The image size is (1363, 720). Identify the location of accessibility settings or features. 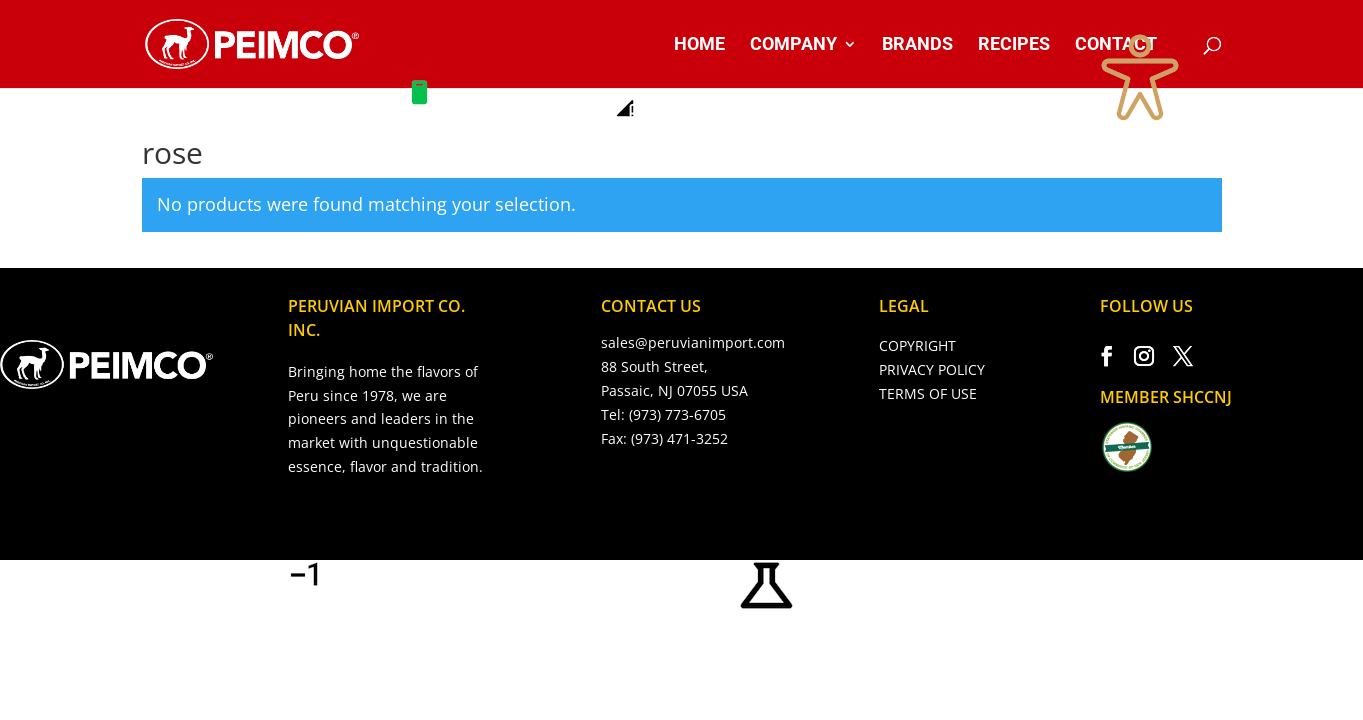
(1140, 79).